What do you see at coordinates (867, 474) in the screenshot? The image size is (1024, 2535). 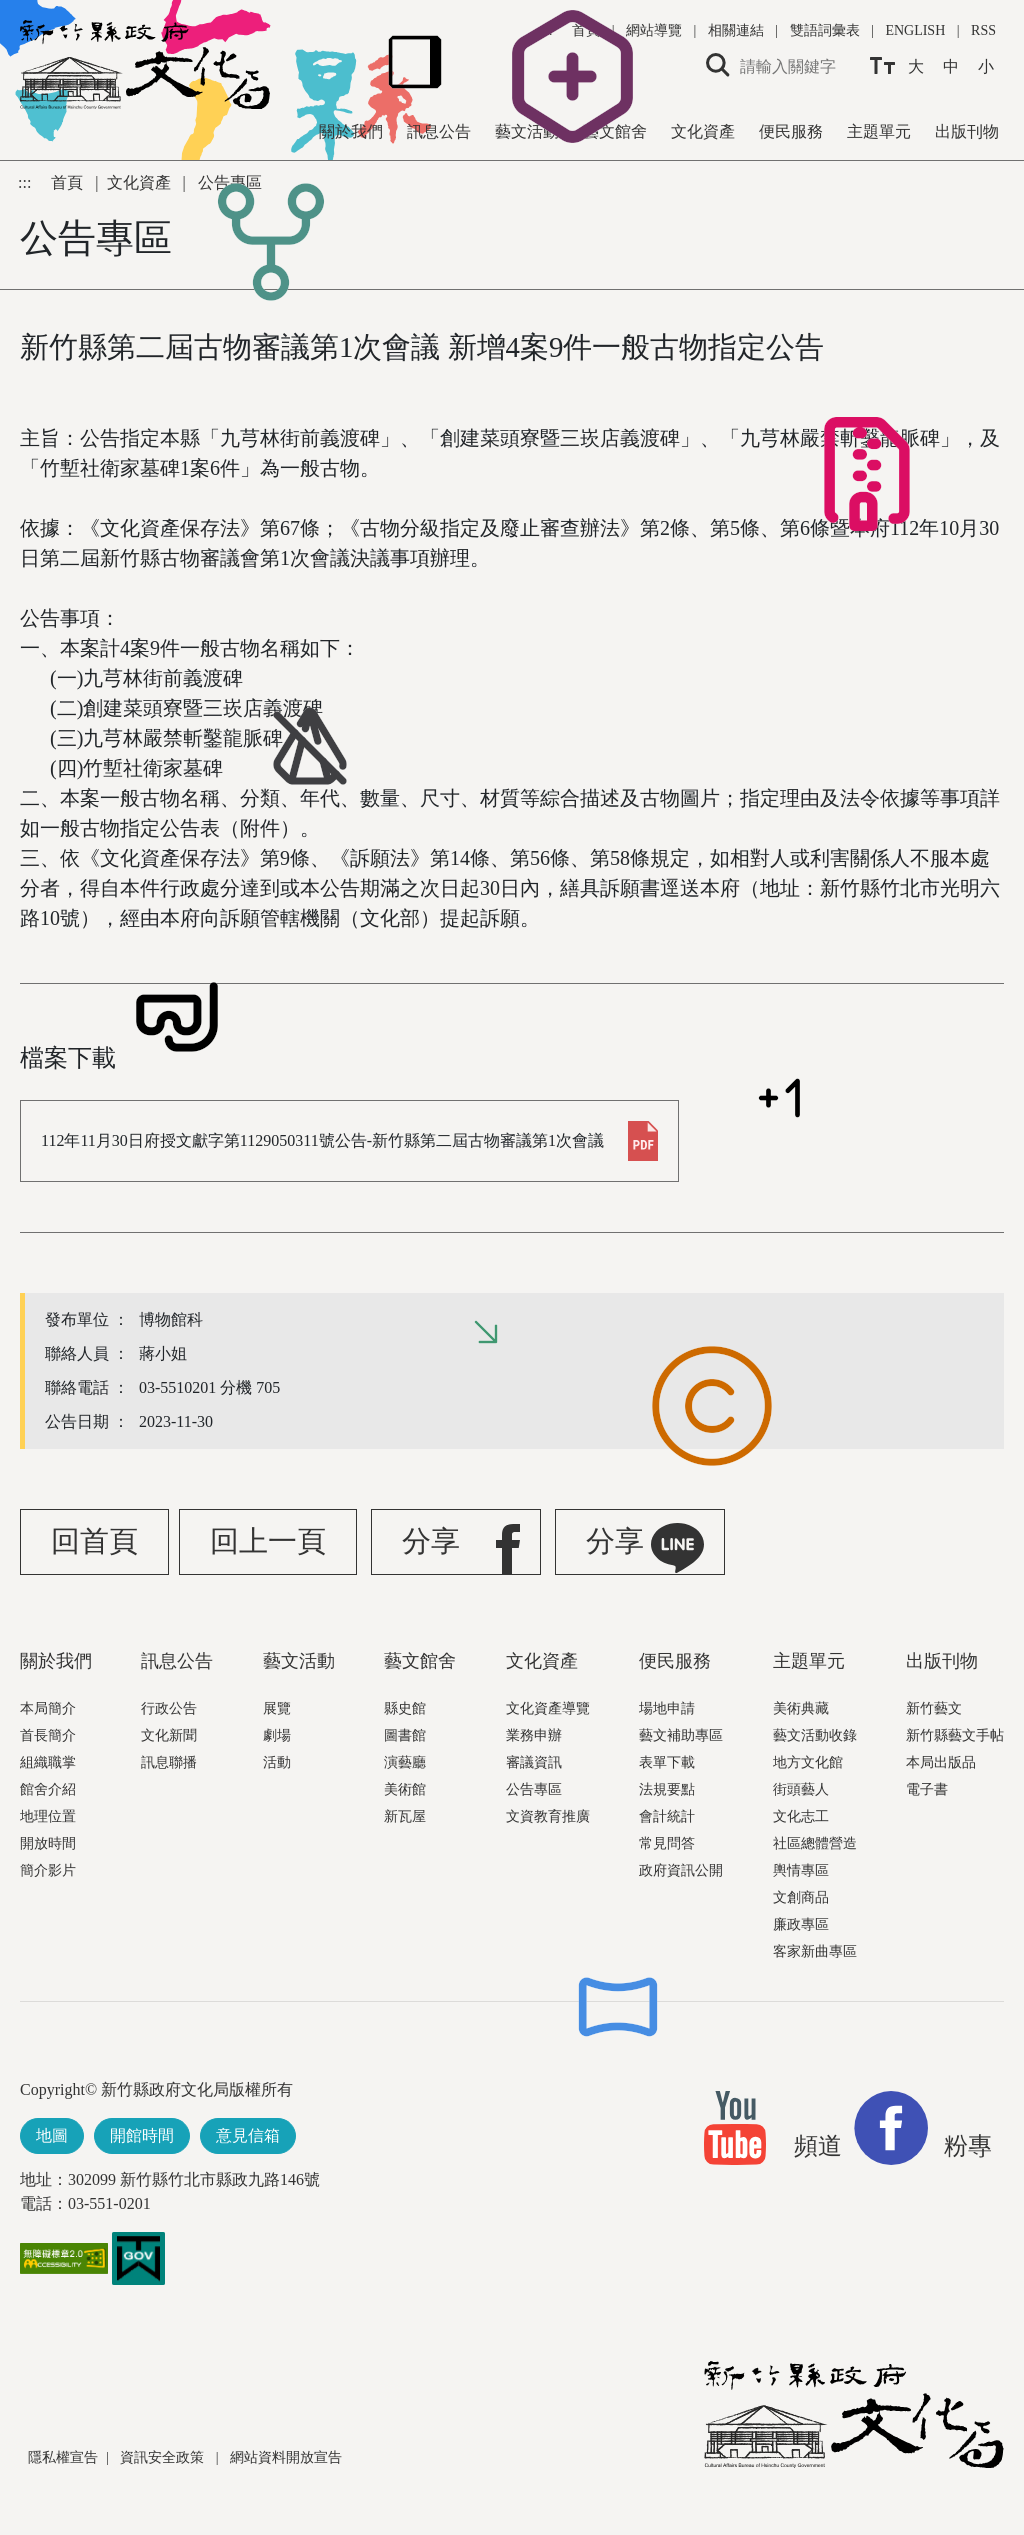 I see `view or open a compressed zip file` at bounding box center [867, 474].